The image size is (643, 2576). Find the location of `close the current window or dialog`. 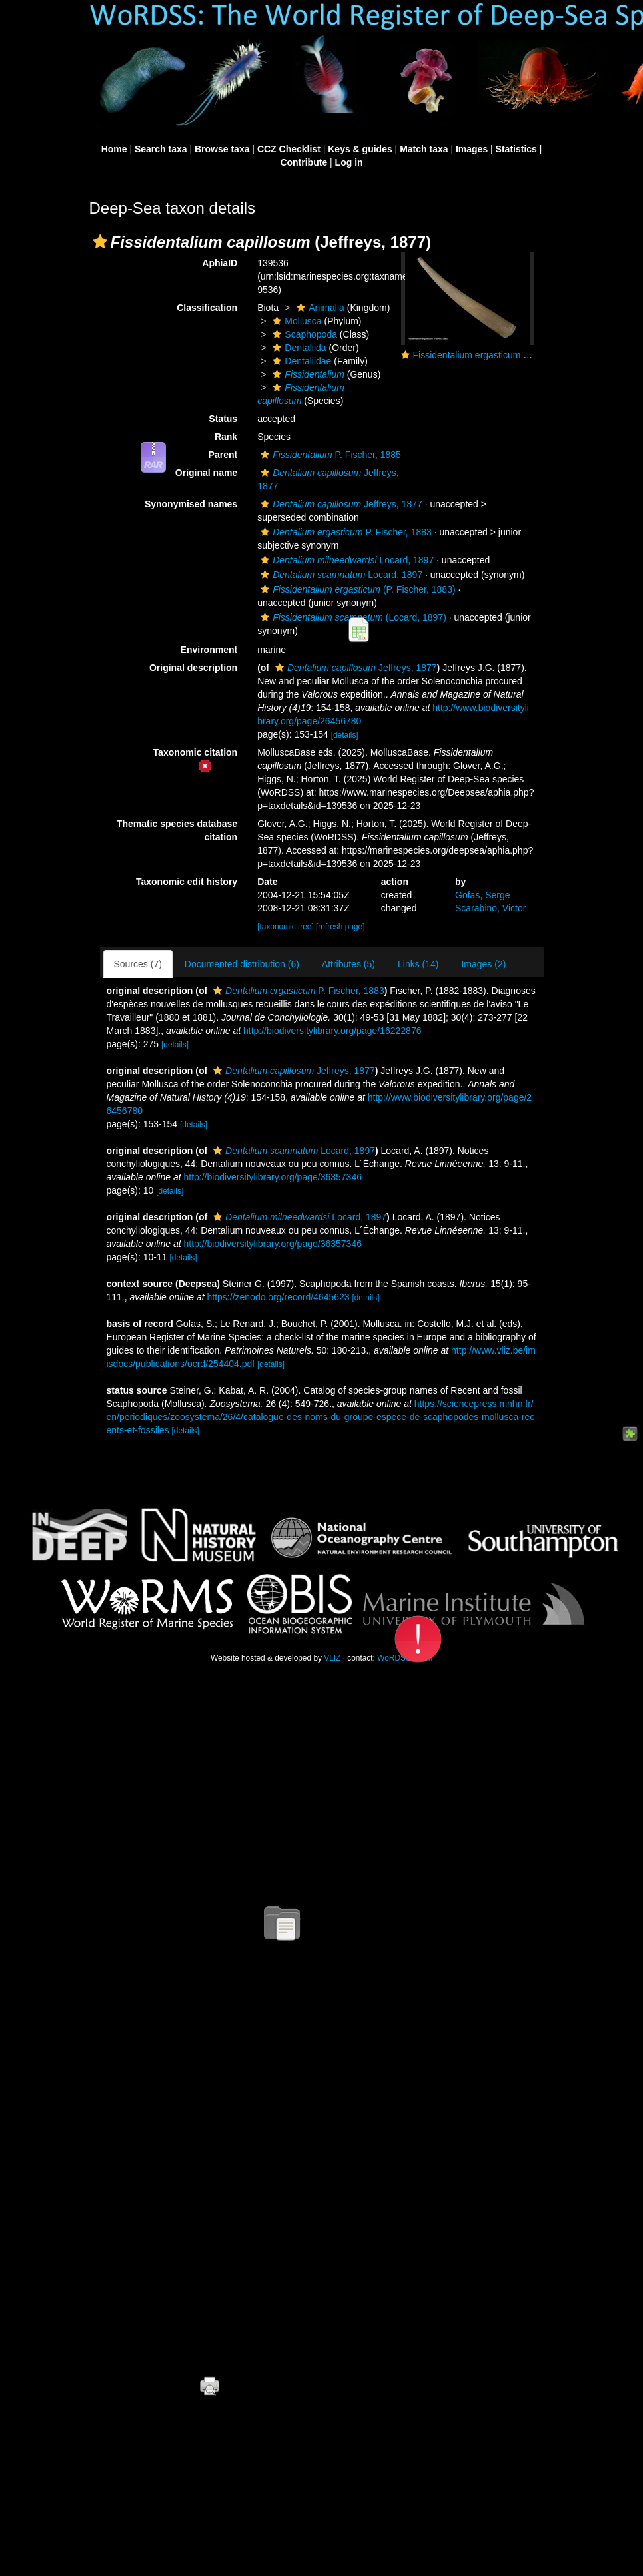

close the current window or dialog is located at coordinates (205, 766).